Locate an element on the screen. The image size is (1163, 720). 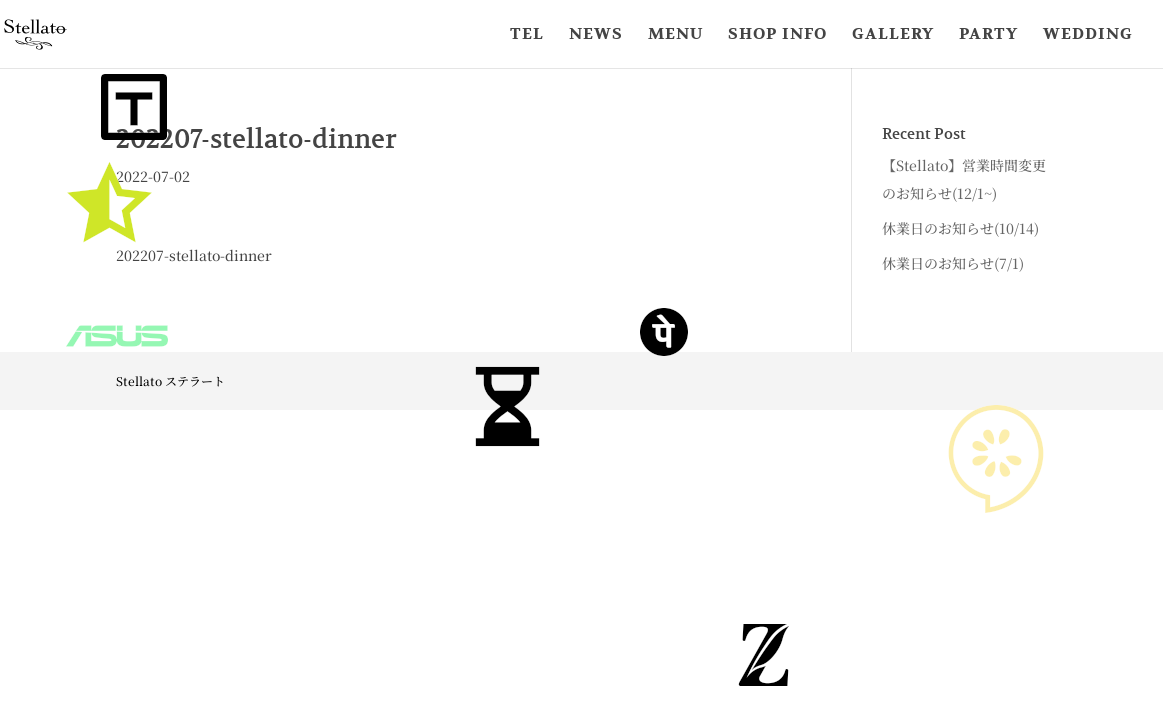
asus brand identifier is located at coordinates (117, 336).